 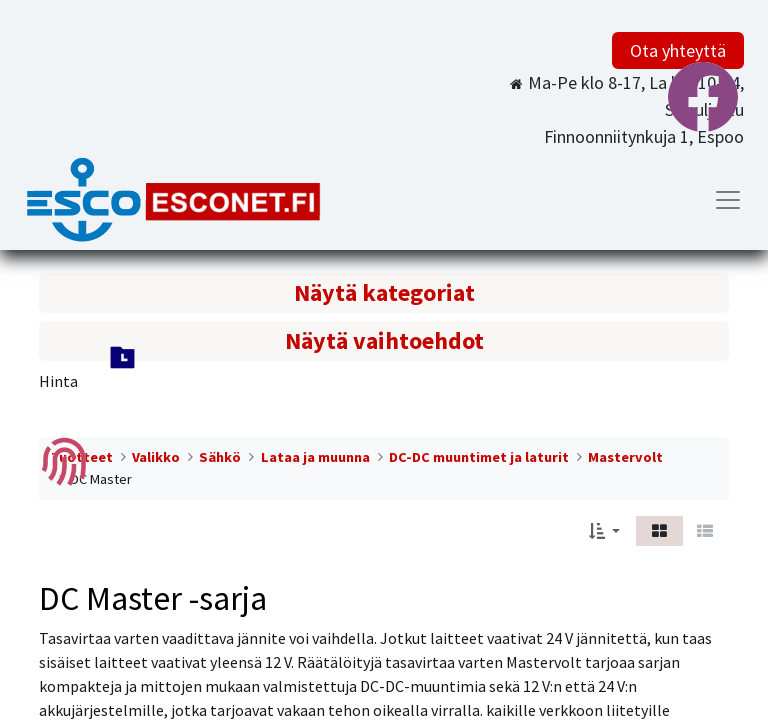 I want to click on authenticate using fingerprint recognition, so click(x=64, y=461).